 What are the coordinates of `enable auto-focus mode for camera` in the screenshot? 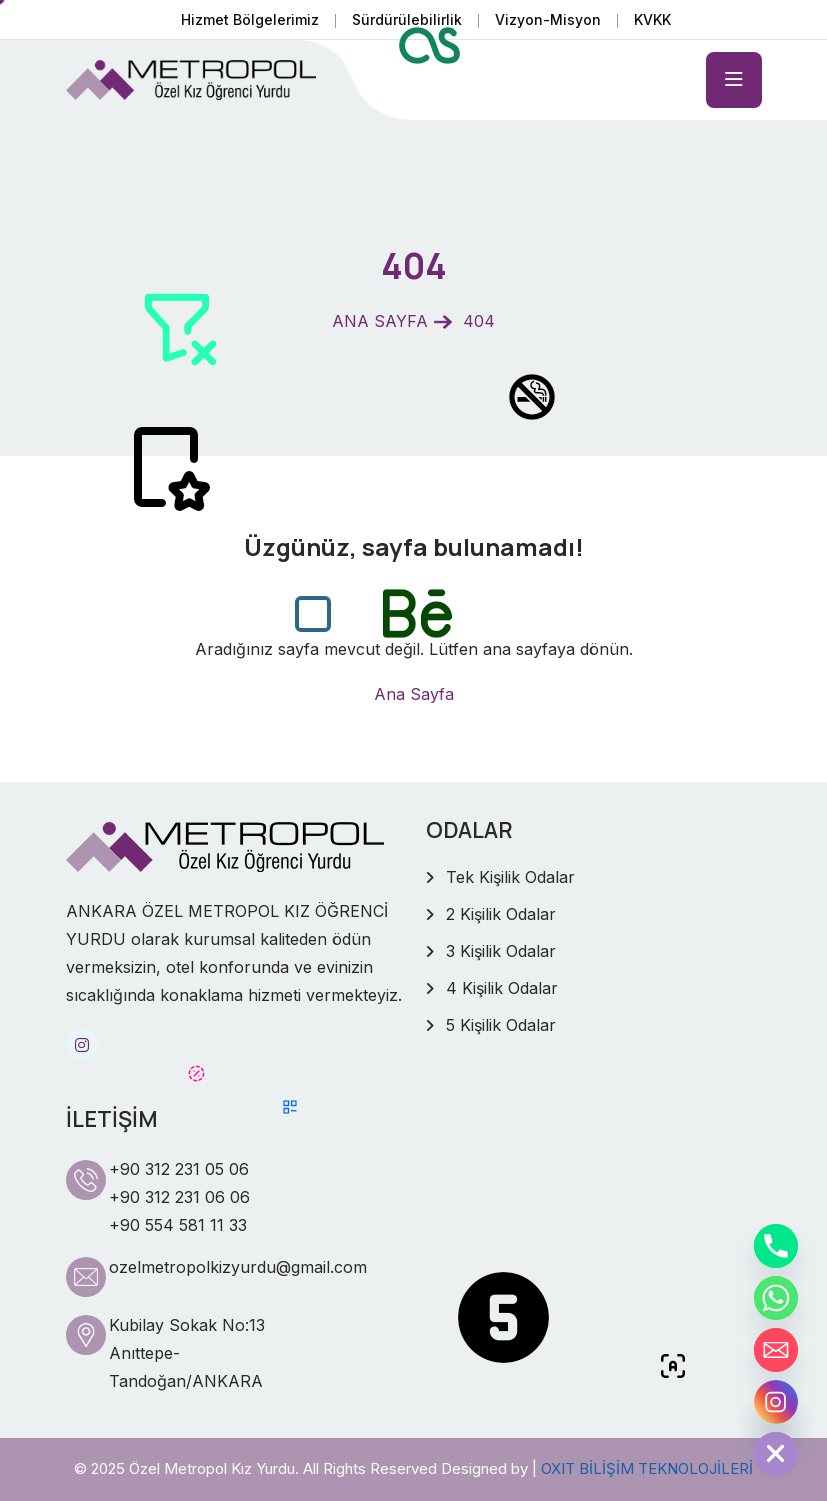 It's located at (673, 1366).